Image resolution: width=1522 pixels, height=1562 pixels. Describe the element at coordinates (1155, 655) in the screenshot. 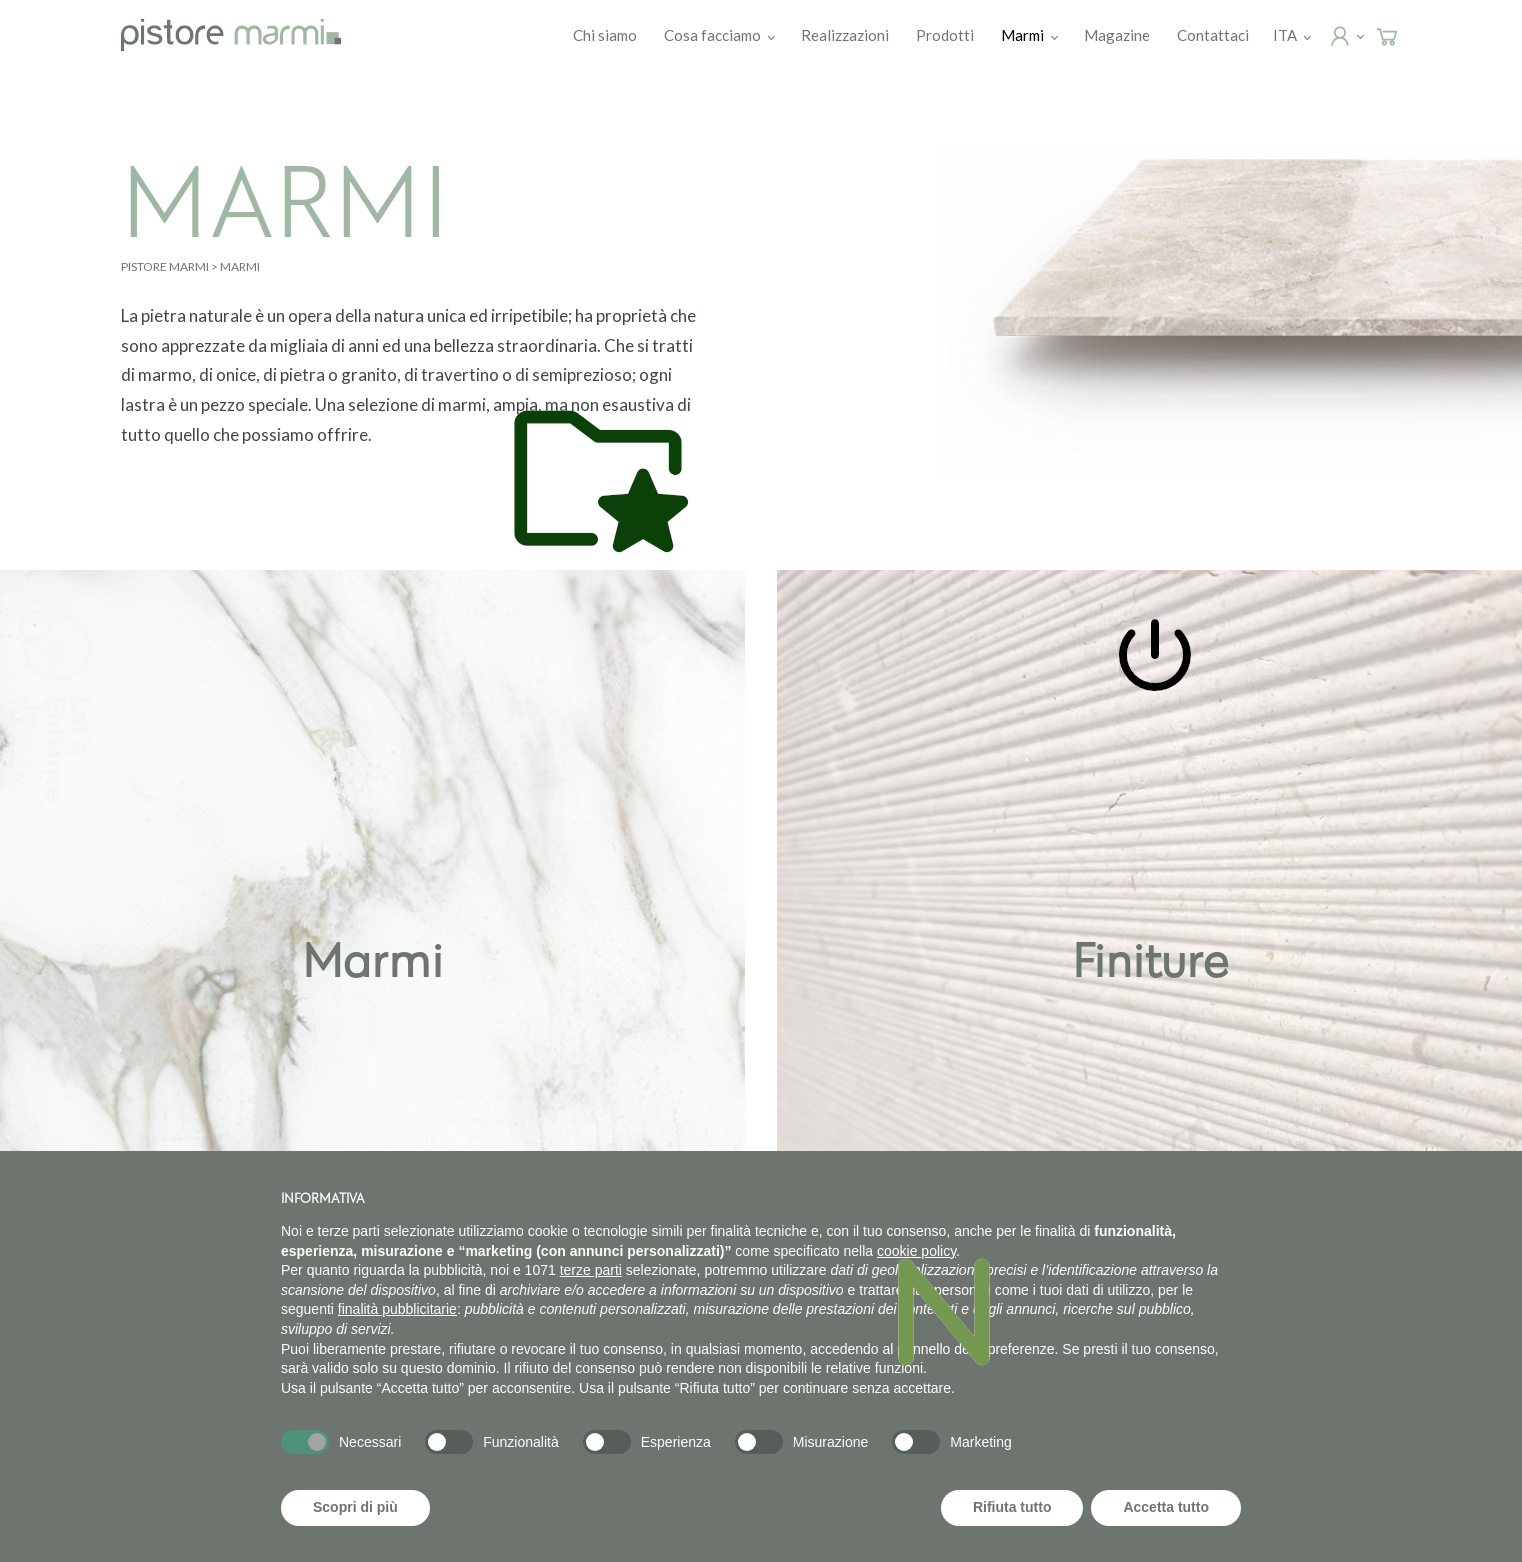

I see `power on or off the device` at that location.